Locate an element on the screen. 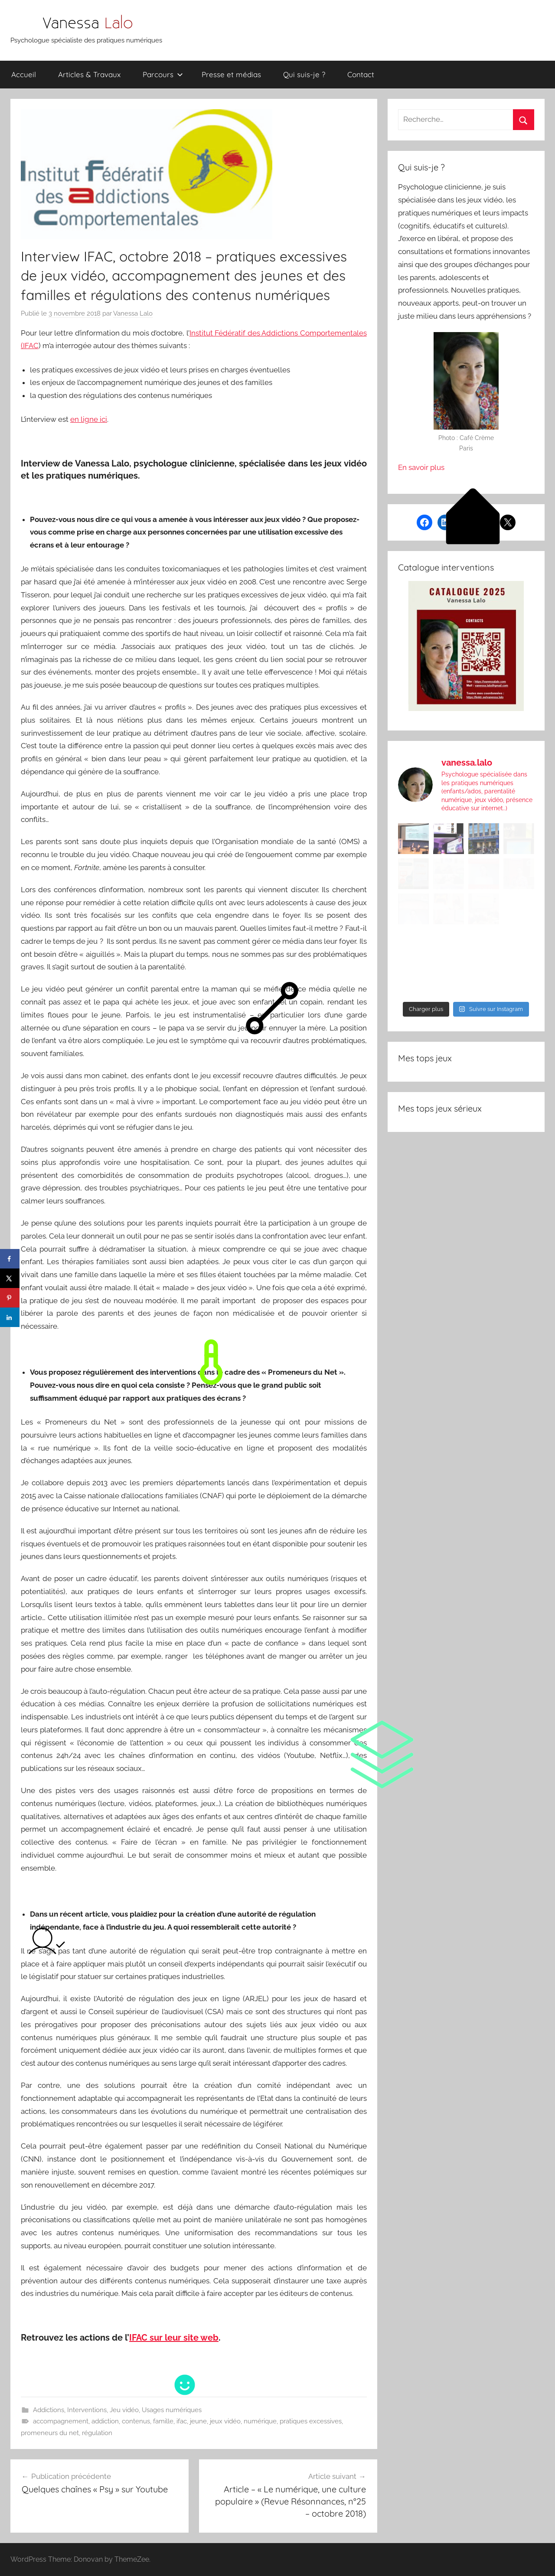  view layers or stacked items is located at coordinates (382, 1754).